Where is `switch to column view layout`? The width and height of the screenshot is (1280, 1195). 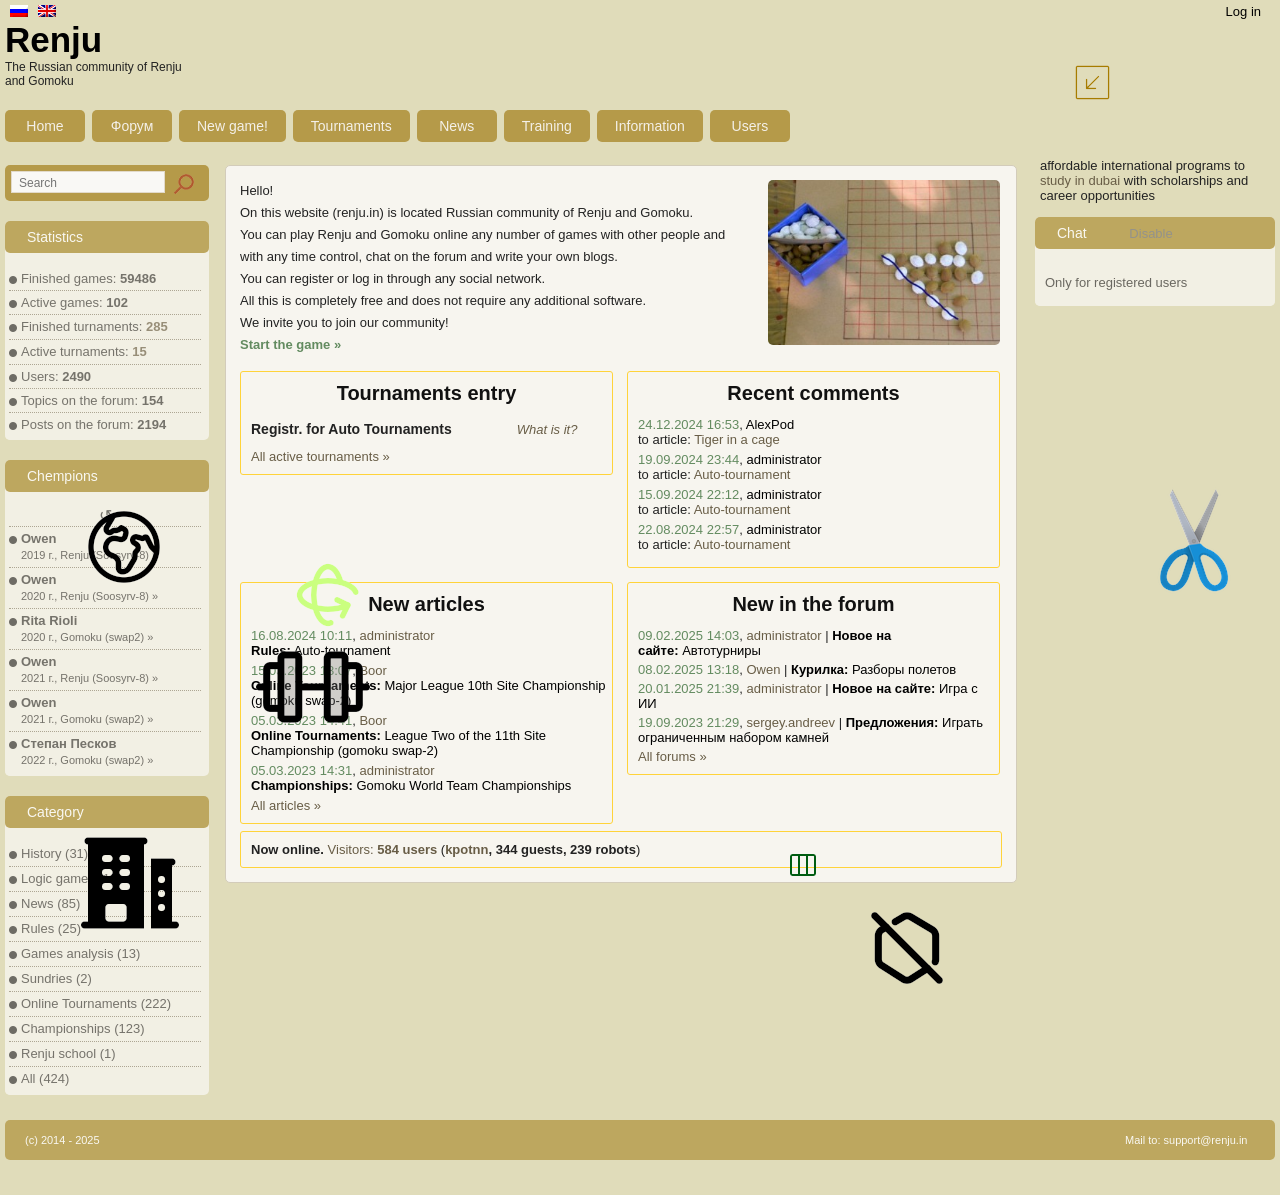
switch to column view layout is located at coordinates (803, 865).